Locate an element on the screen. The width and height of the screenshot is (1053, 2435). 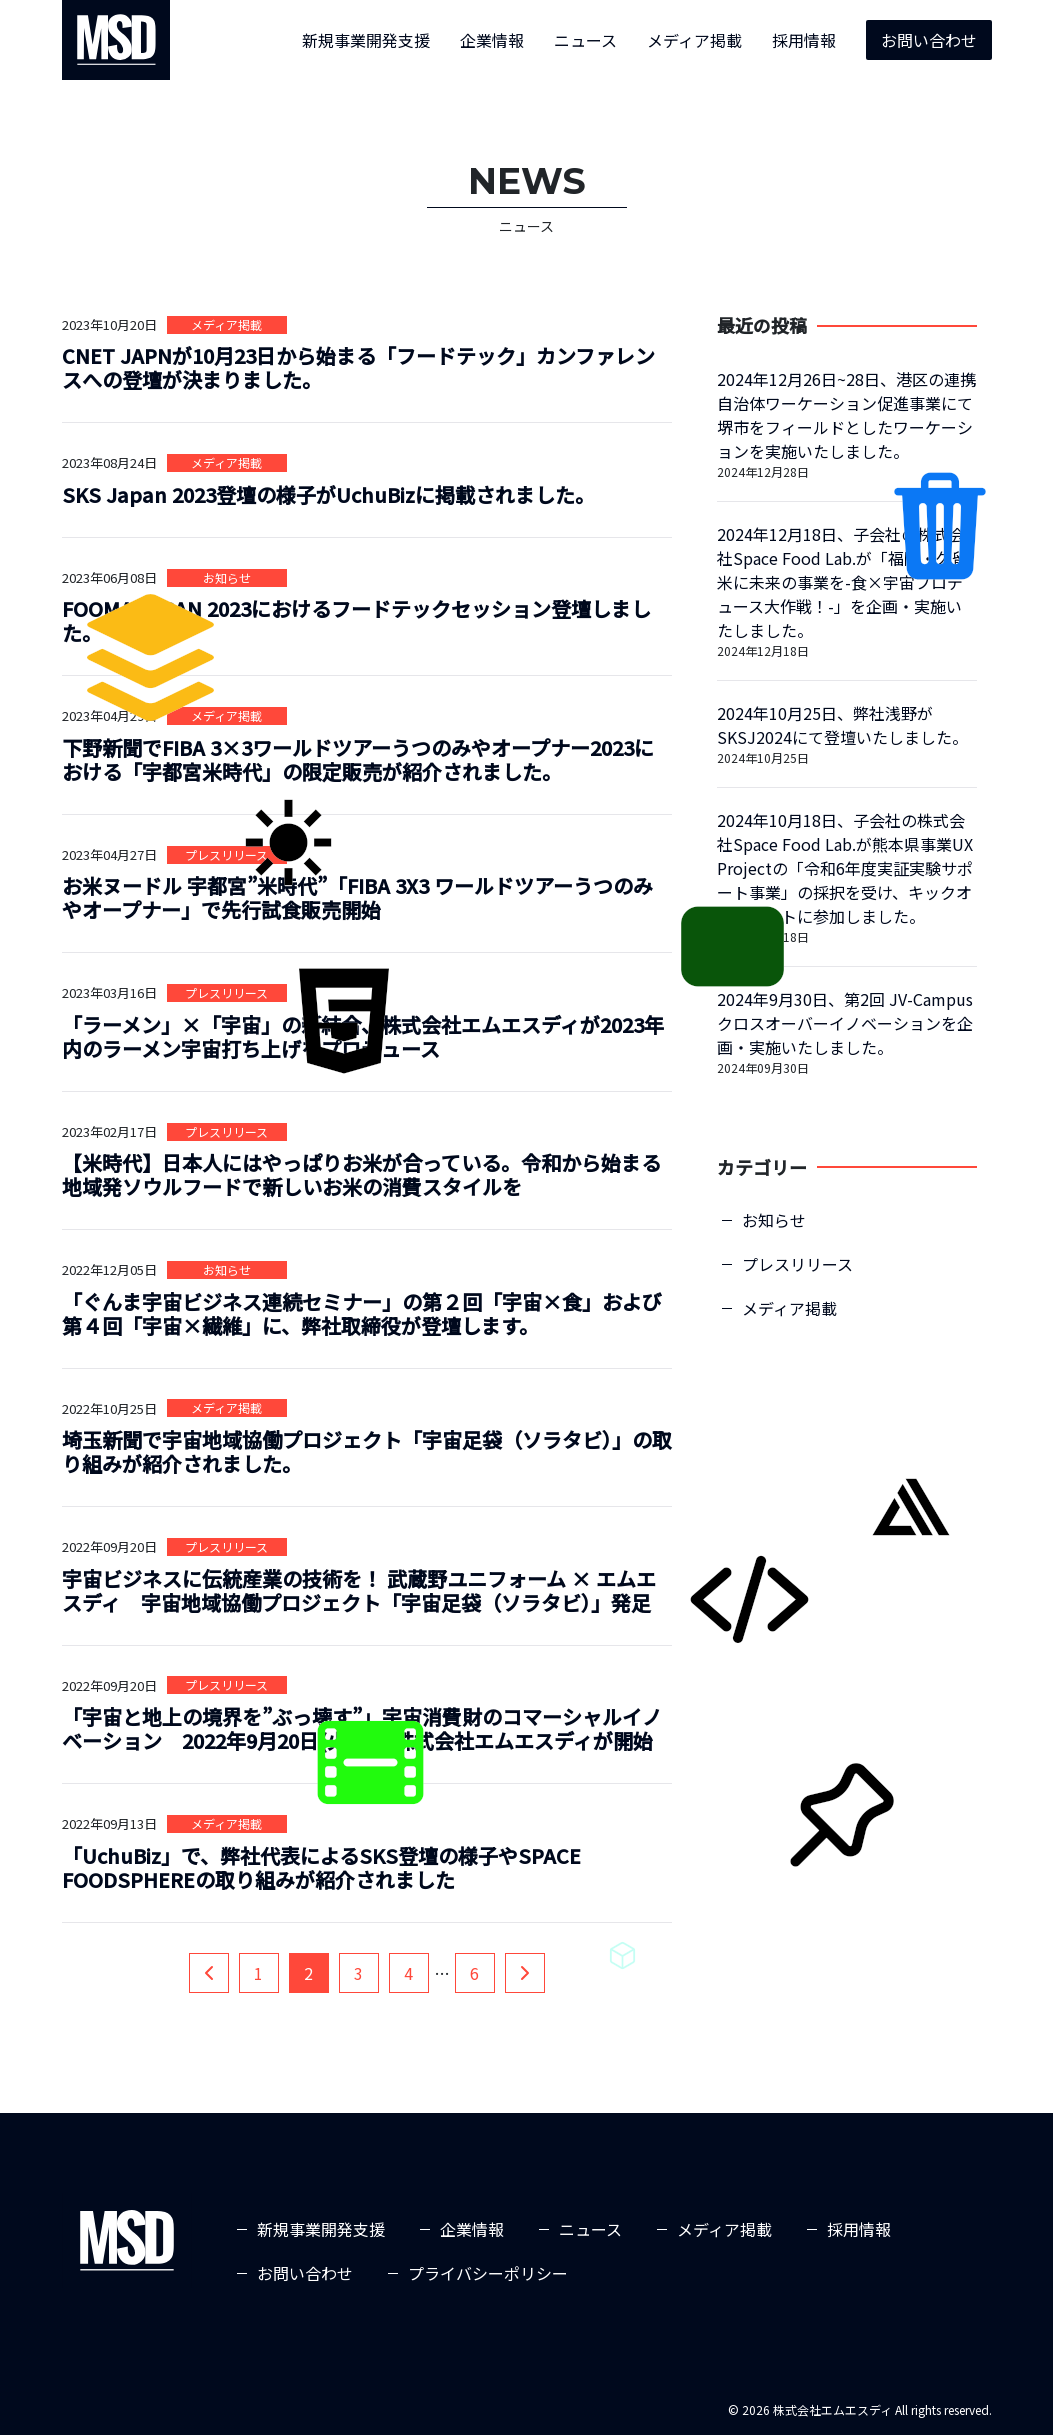
indicates HTML5 technology or web development is located at coordinates (344, 1021).